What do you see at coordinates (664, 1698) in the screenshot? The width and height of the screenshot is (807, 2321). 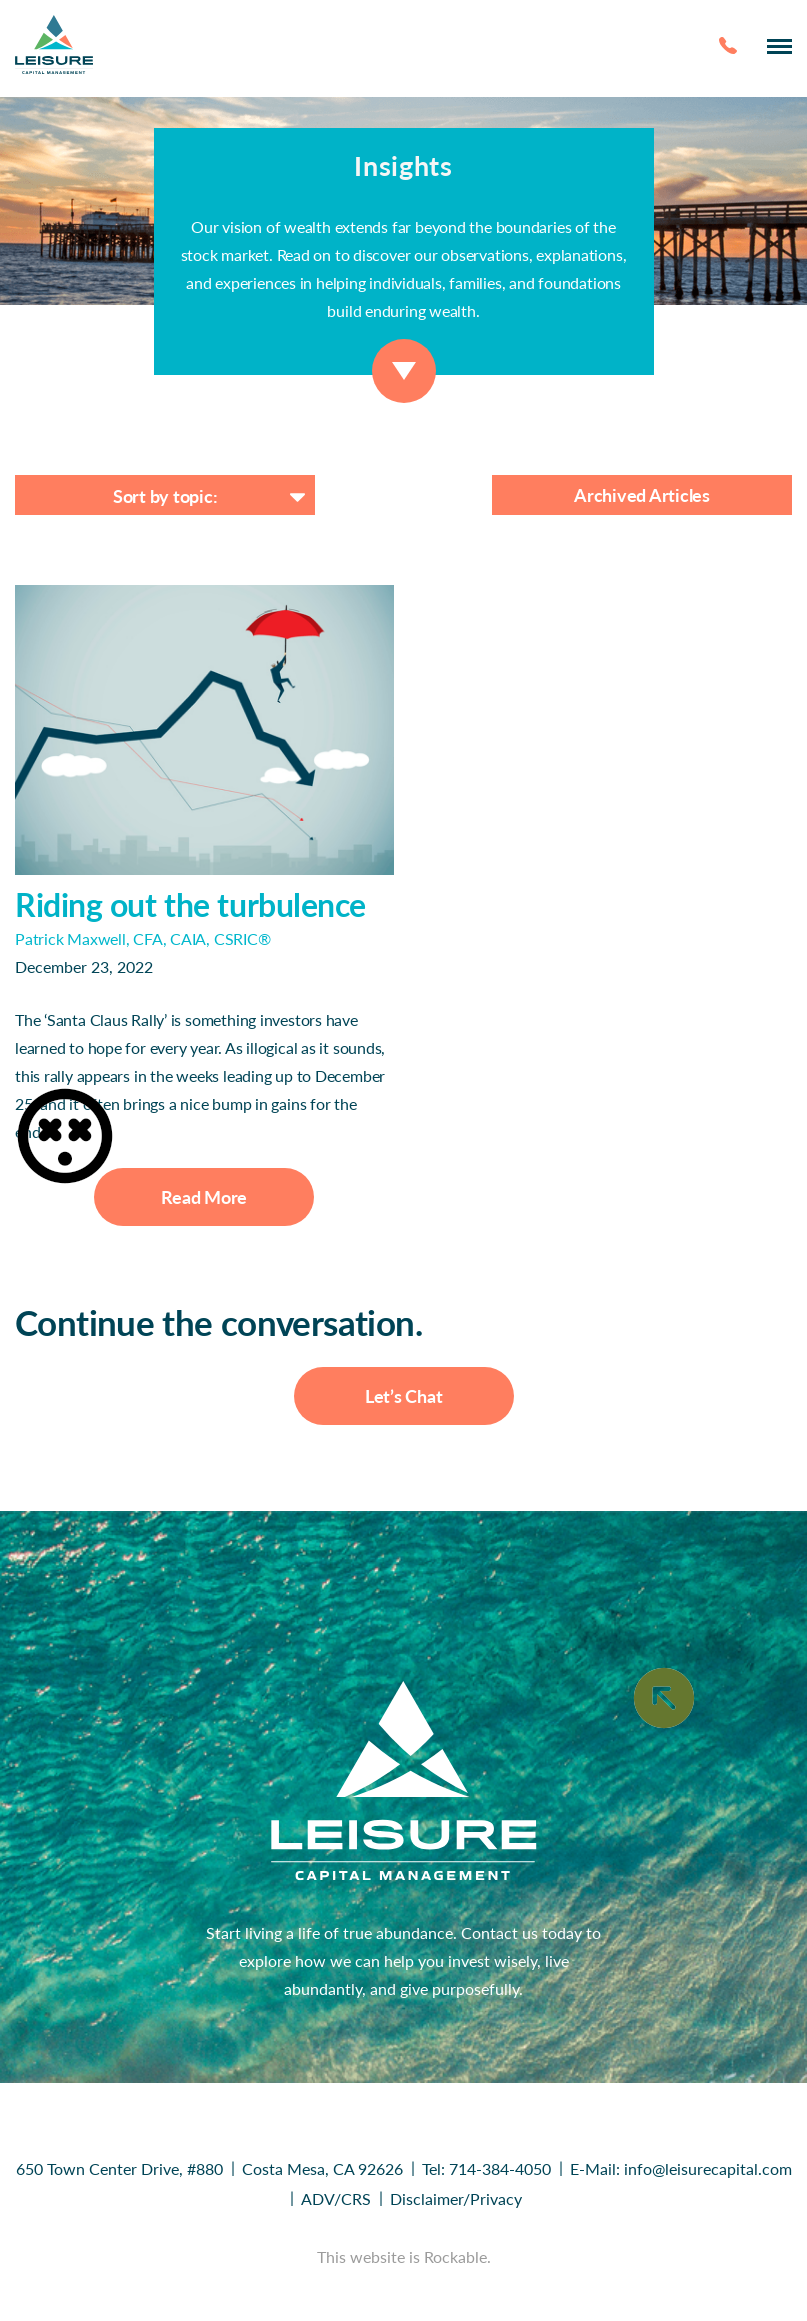 I see `navigate back to the previous screen` at bounding box center [664, 1698].